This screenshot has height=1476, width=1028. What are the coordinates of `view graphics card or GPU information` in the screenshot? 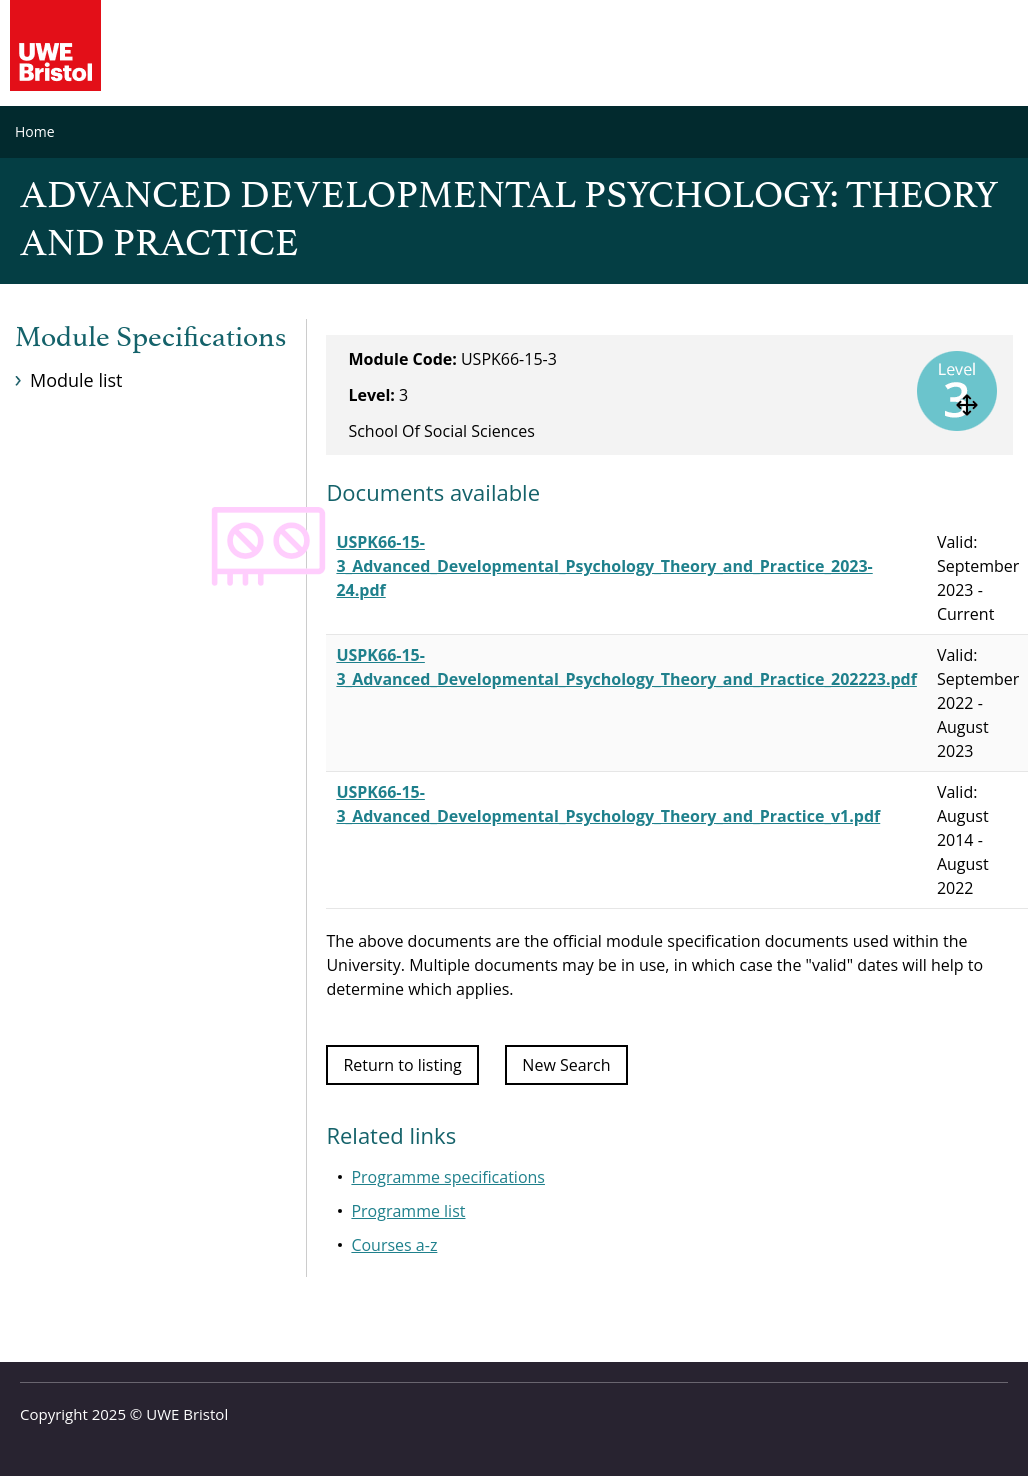 It's located at (268, 544).